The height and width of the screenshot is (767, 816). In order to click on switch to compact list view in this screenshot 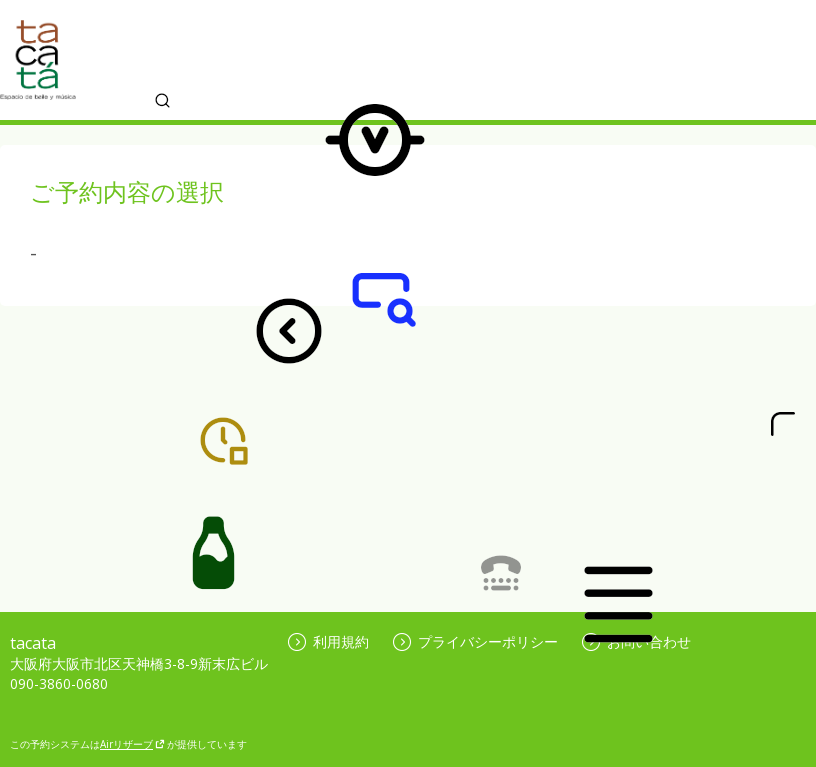, I will do `click(618, 604)`.